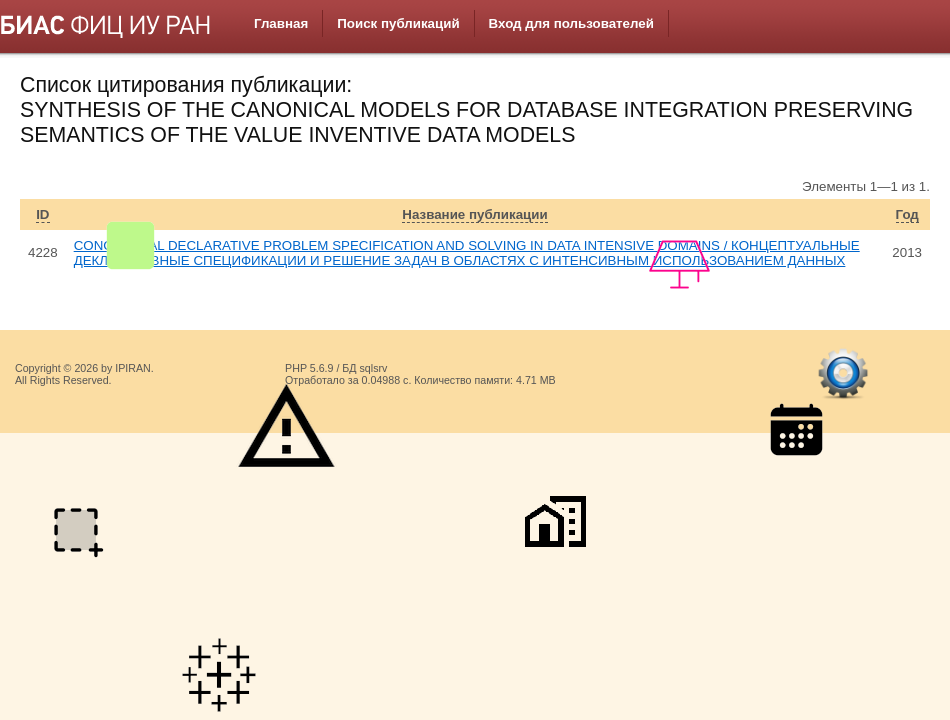  I want to click on switch between home and work locations, so click(555, 521).